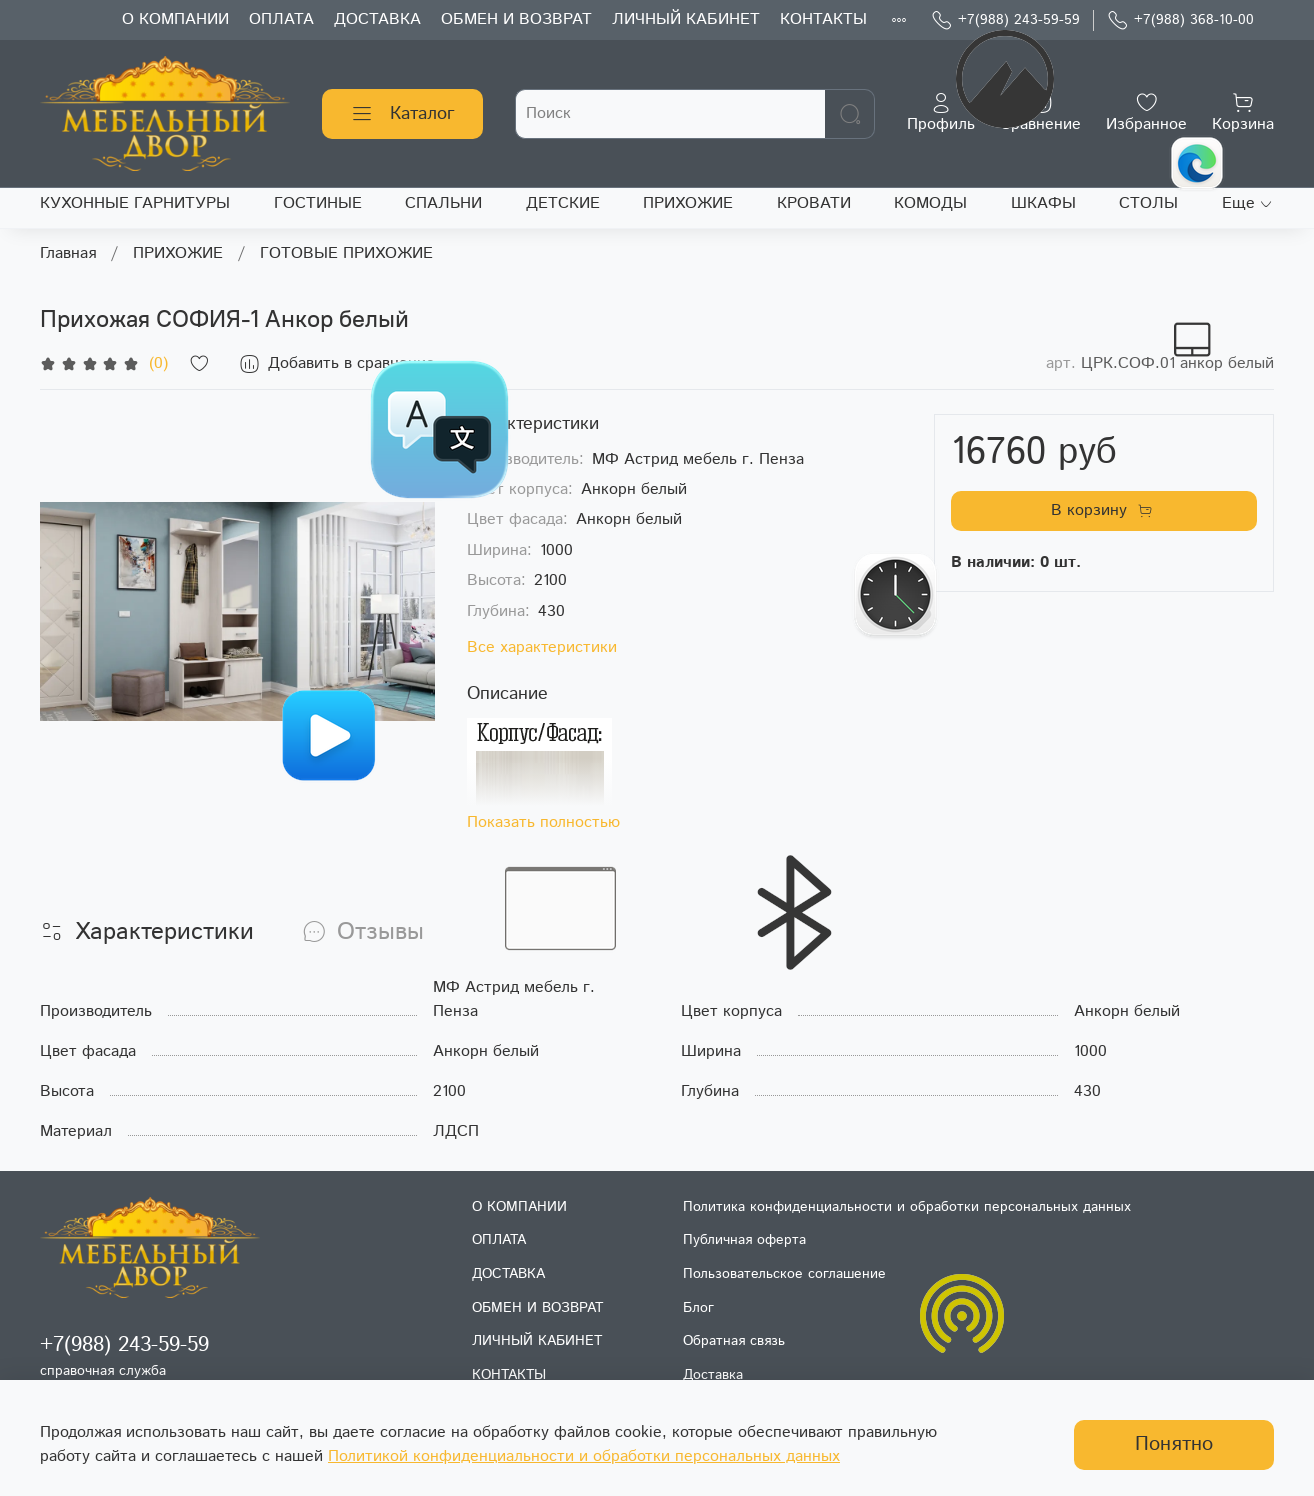 The width and height of the screenshot is (1314, 1496). Describe the element at coordinates (794, 912) in the screenshot. I see `toggle bluetooth connectivity on or off` at that location.